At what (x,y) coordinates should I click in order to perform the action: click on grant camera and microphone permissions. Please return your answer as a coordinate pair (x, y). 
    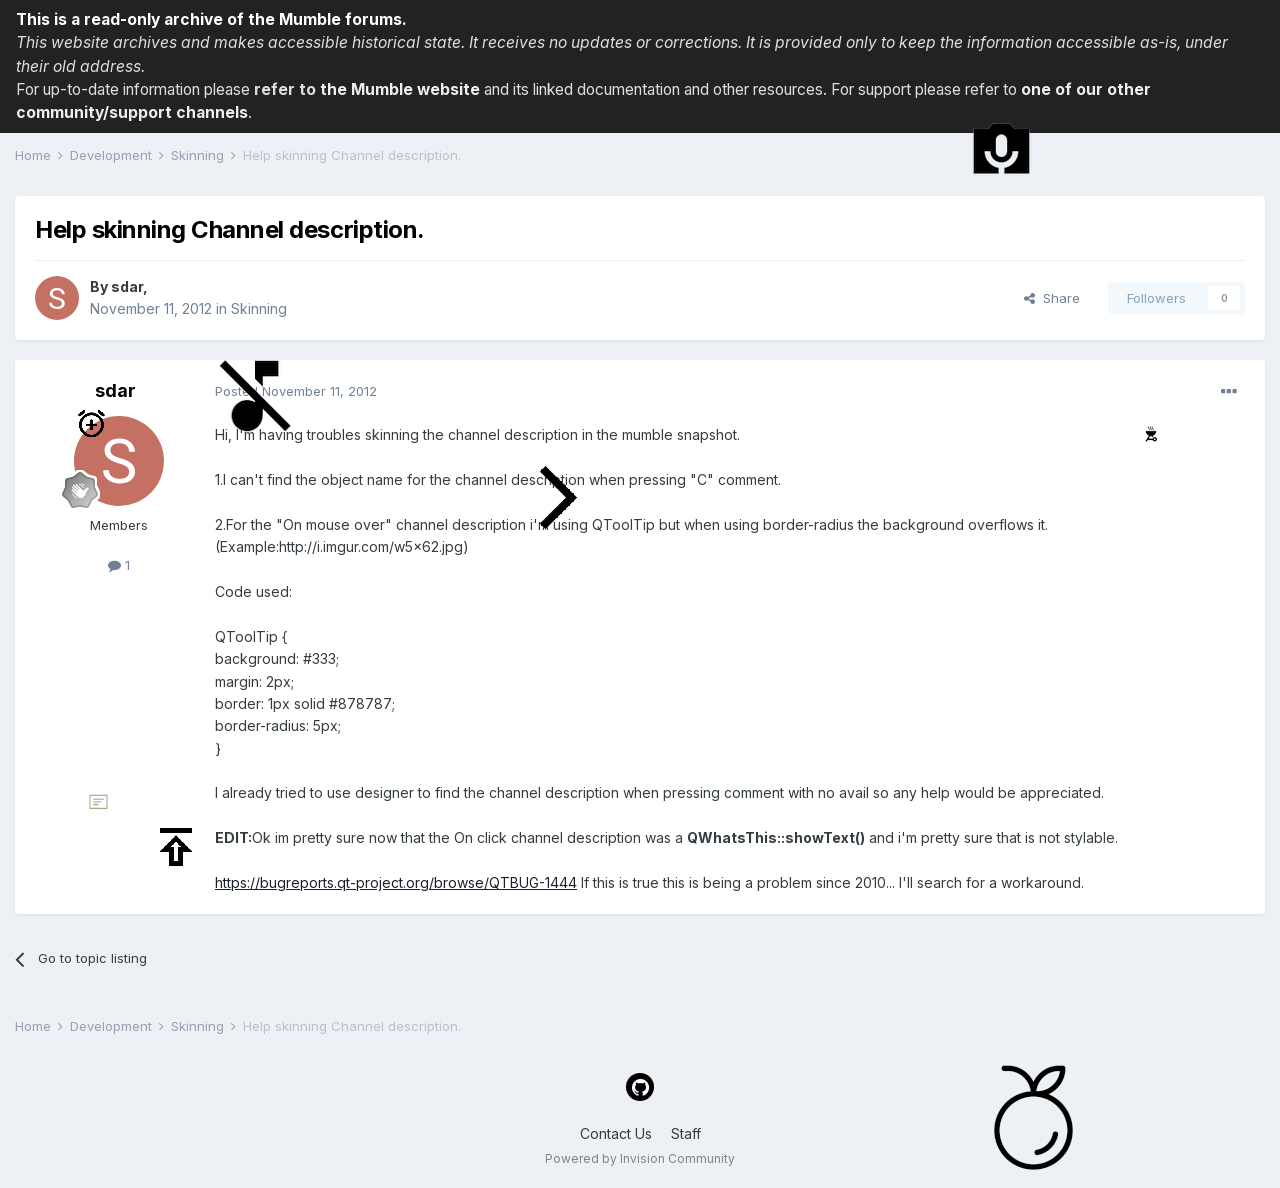
    Looking at the image, I should click on (1001, 148).